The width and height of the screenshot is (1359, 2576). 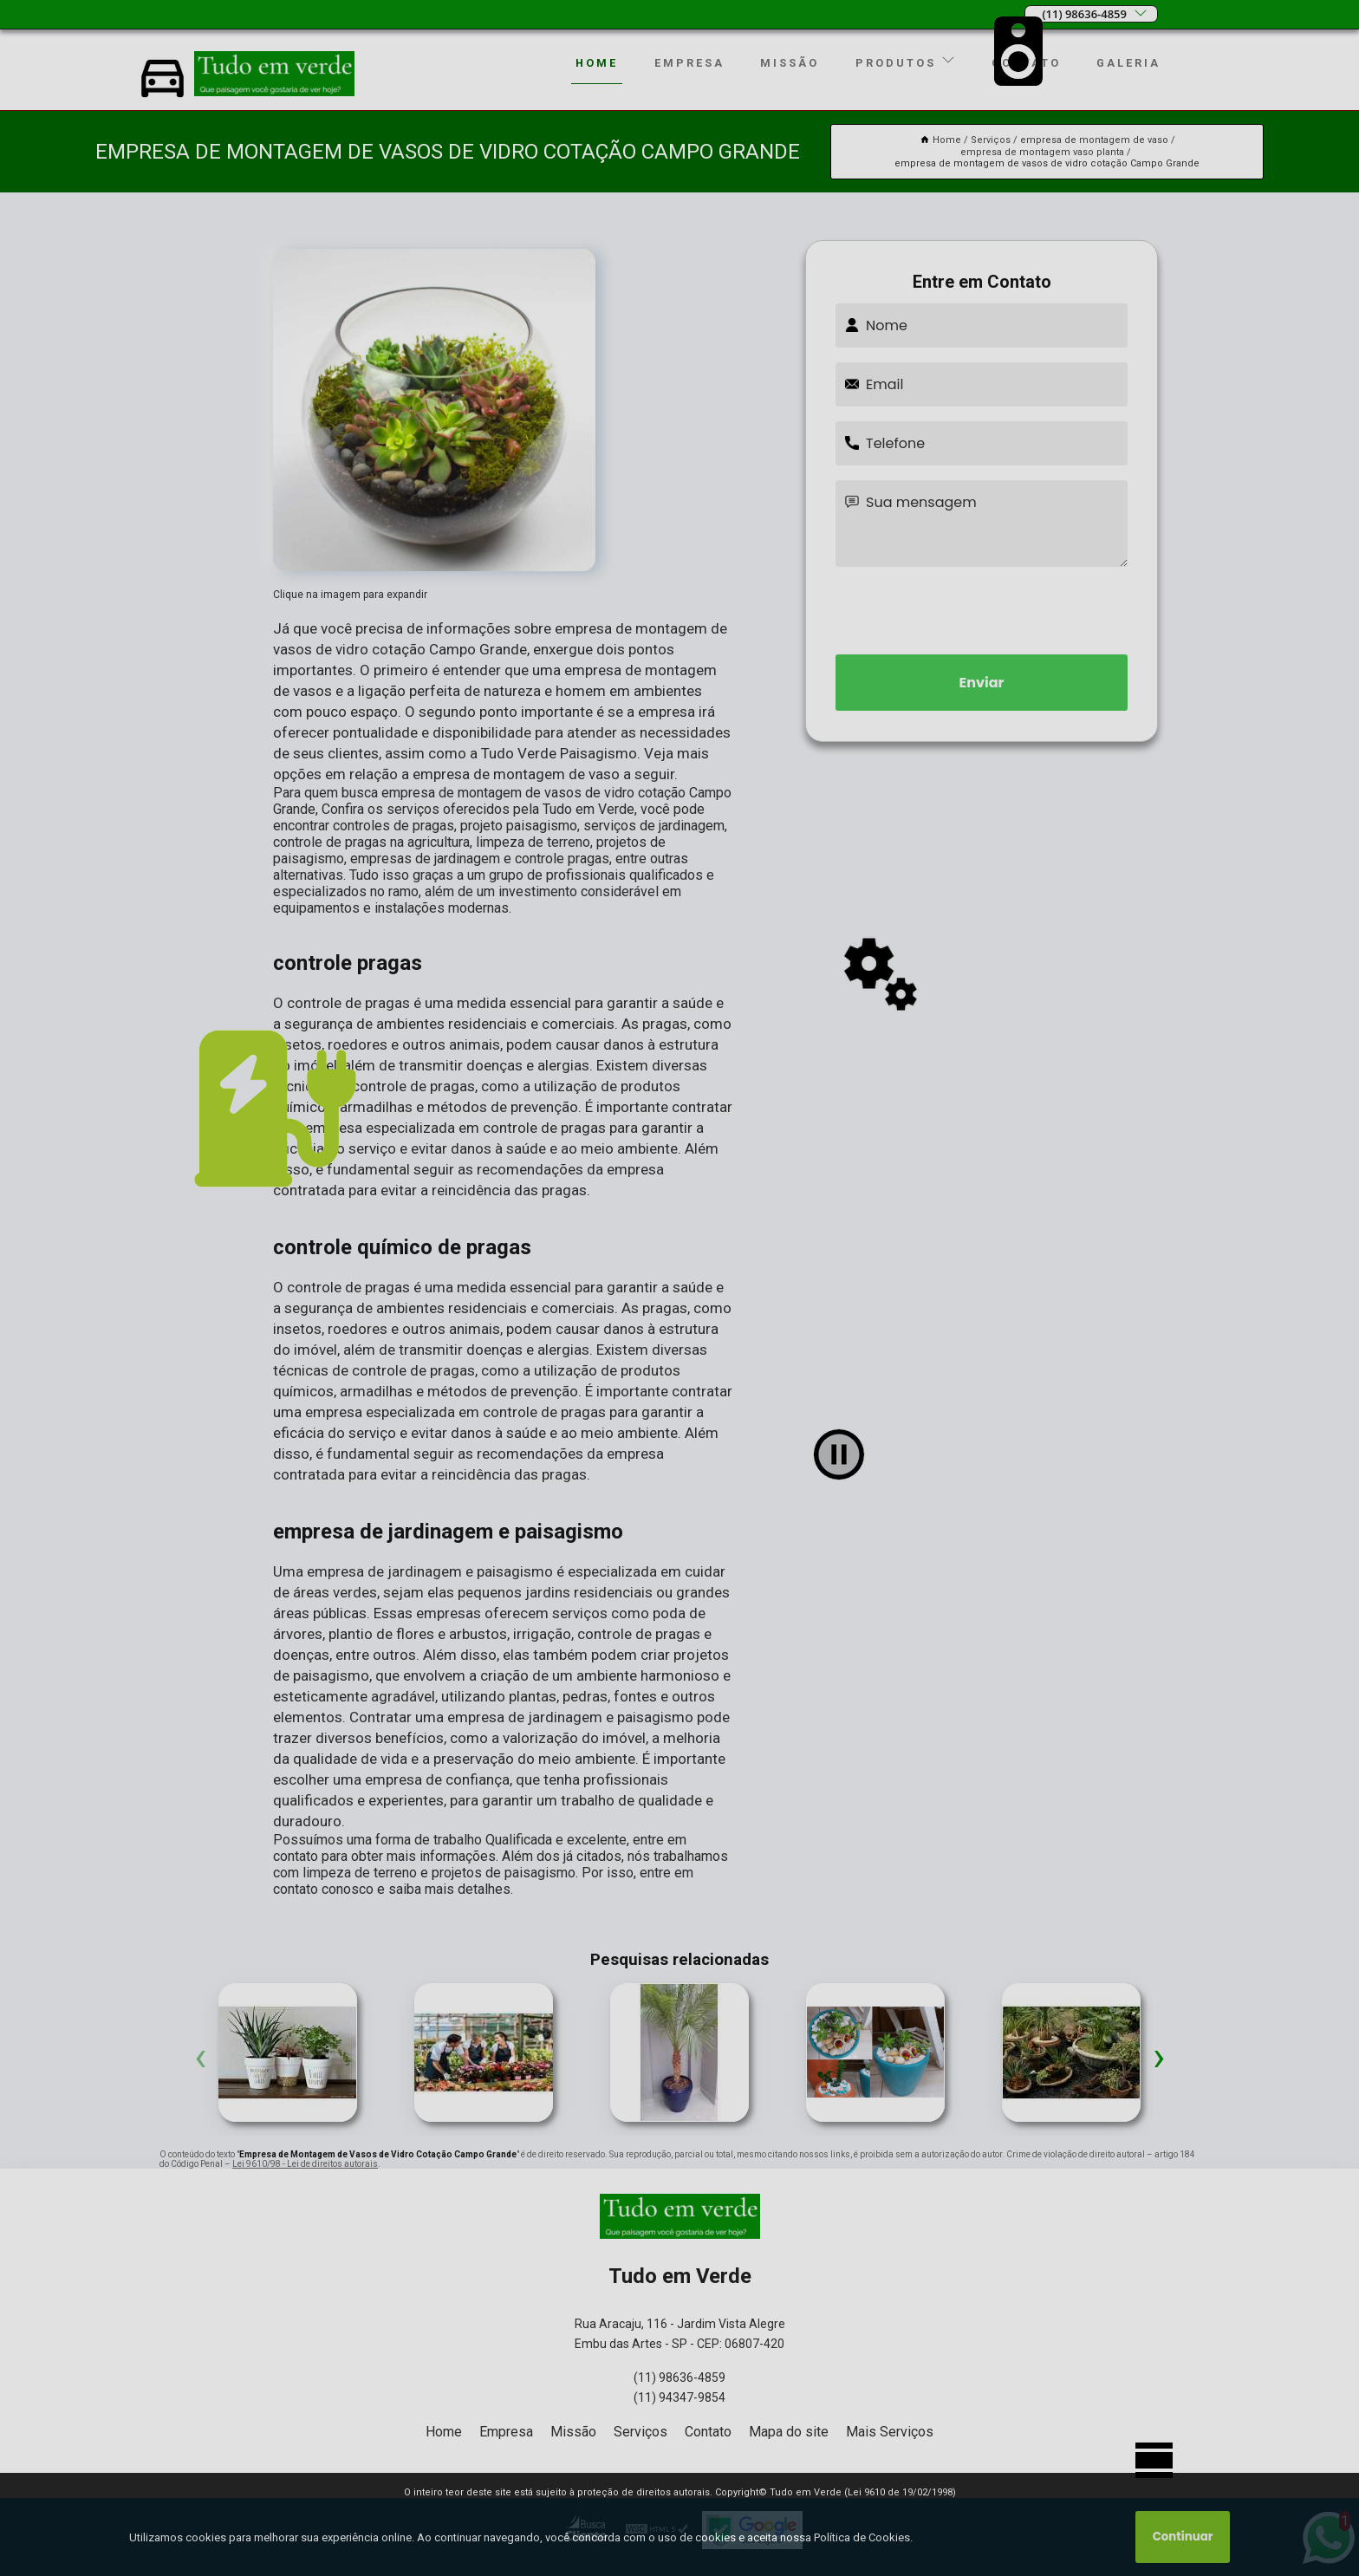 What do you see at coordinates (1154, 2460) in the screenshot?
I see `switch to day view in calendar` at bounding box center [1154, 2460].